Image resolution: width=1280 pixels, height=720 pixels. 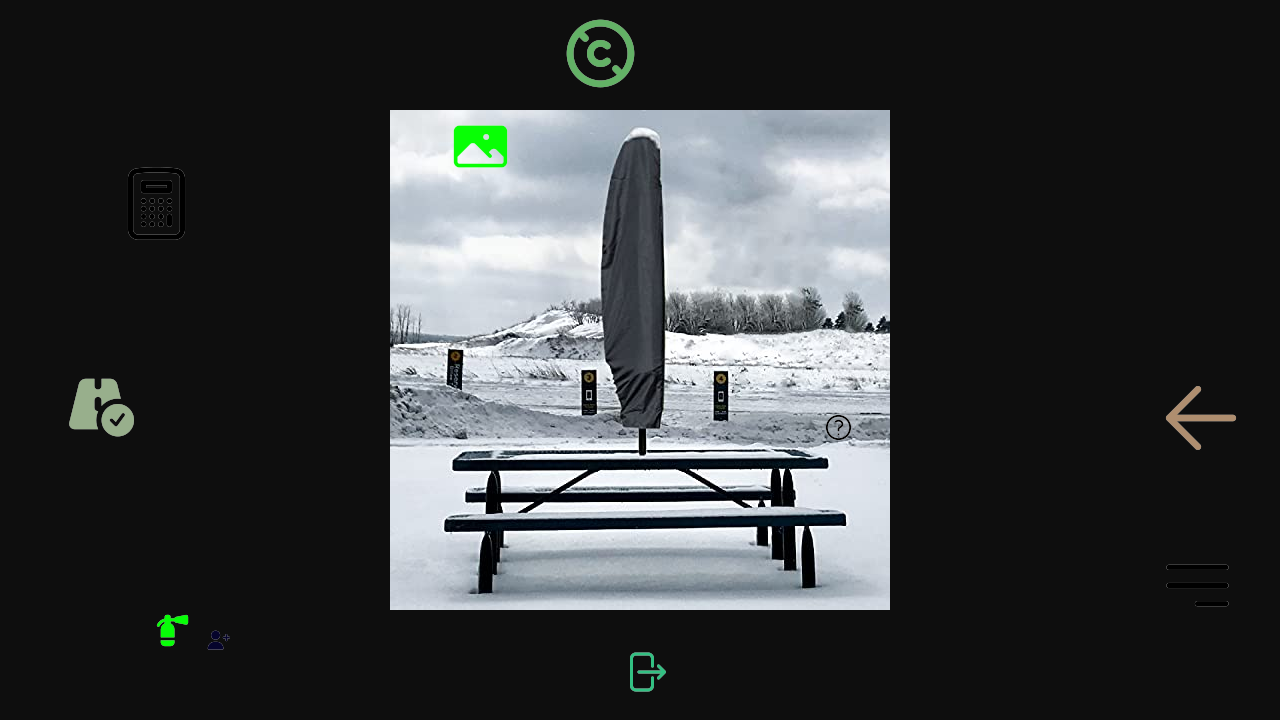 What do you see at coordinates (156, 203) in the screenshot?
I see `open the calculator app` at bounding box center [156, 203].